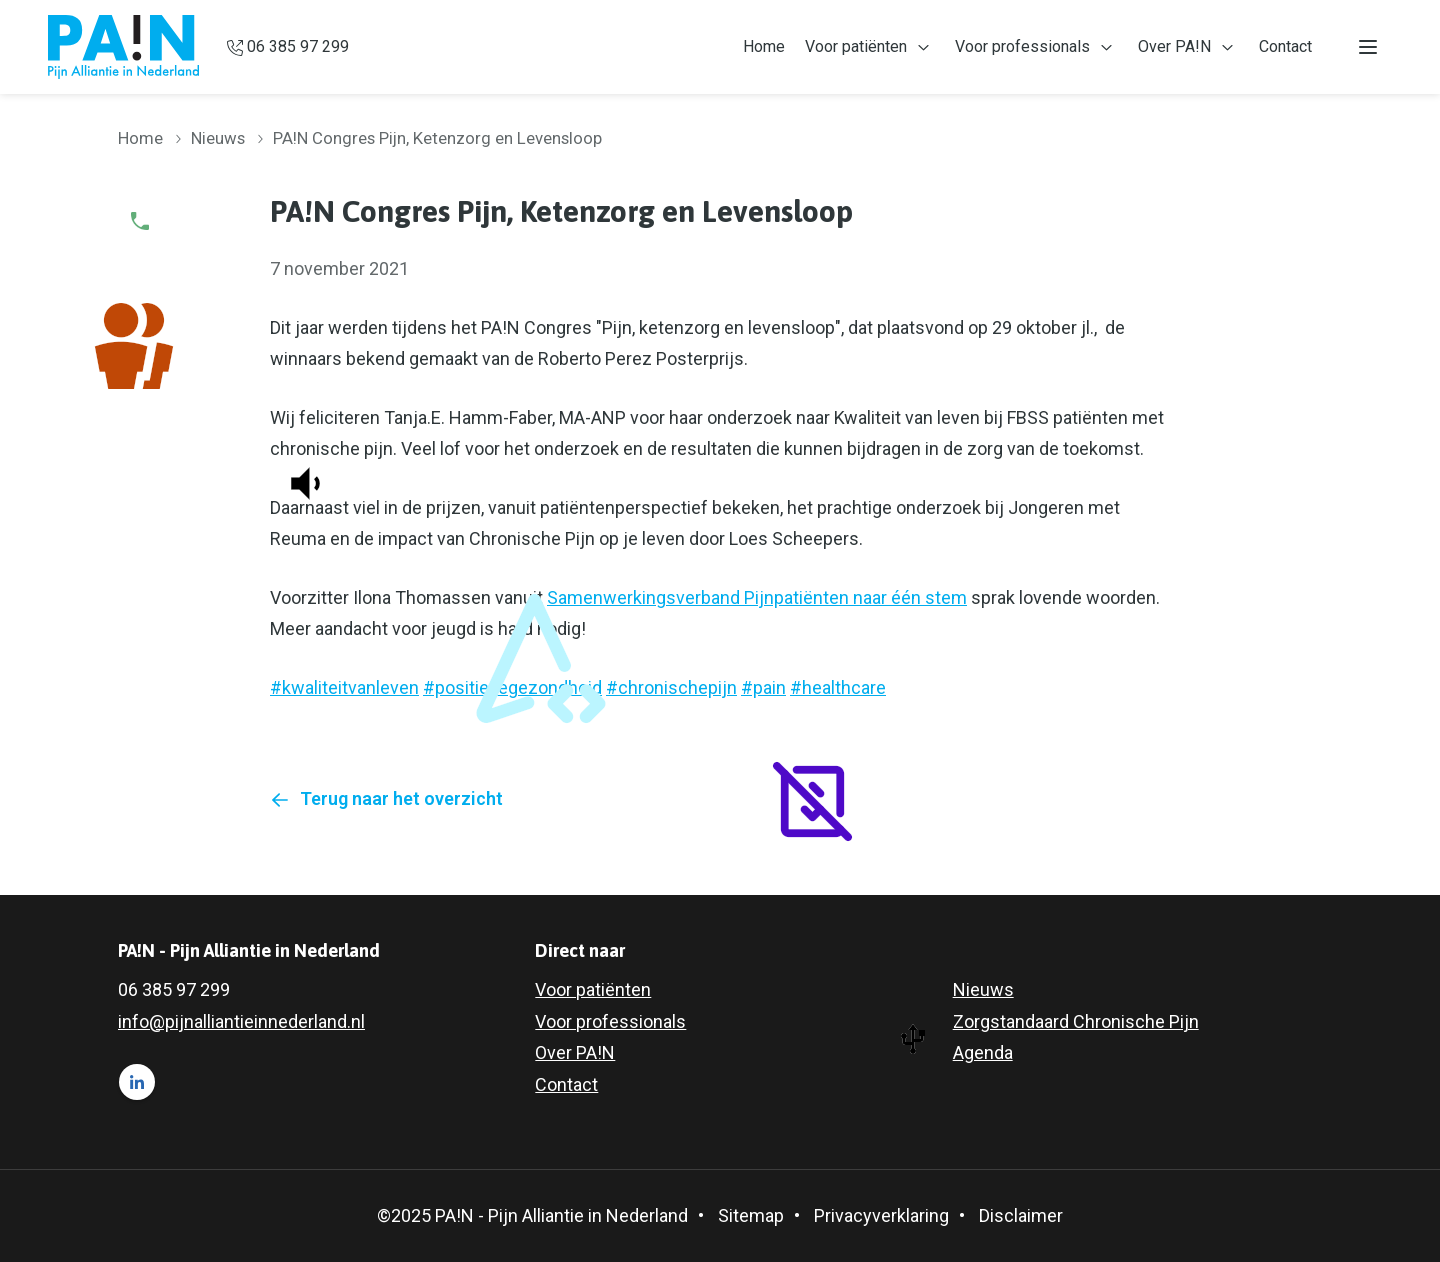 This screenshot has width=1440, height=1262. What do you see at coordinates (140, 221) in the screenshot?
I see `make a phone call` at bounding box center [140, 221].